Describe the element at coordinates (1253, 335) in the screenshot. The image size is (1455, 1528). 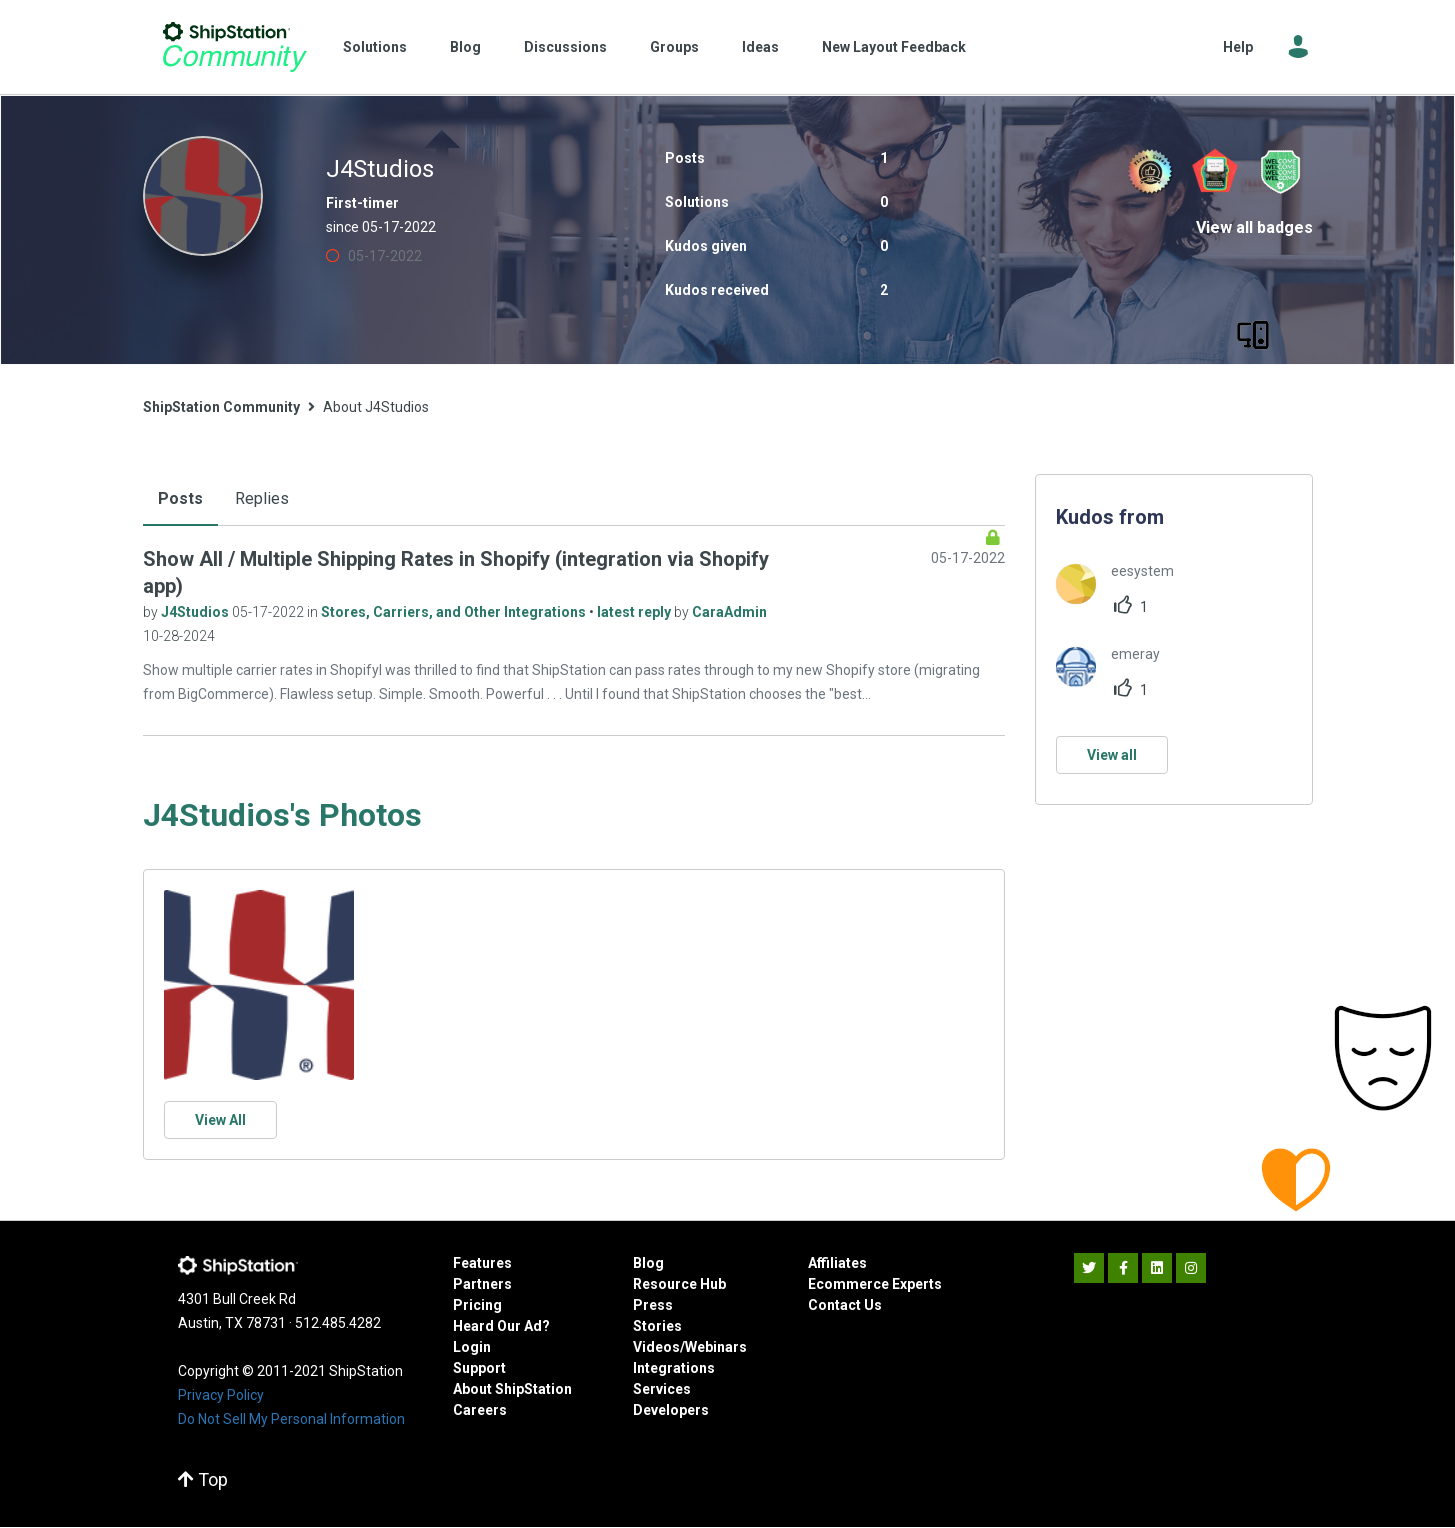
I see `view connected devices` at that location.